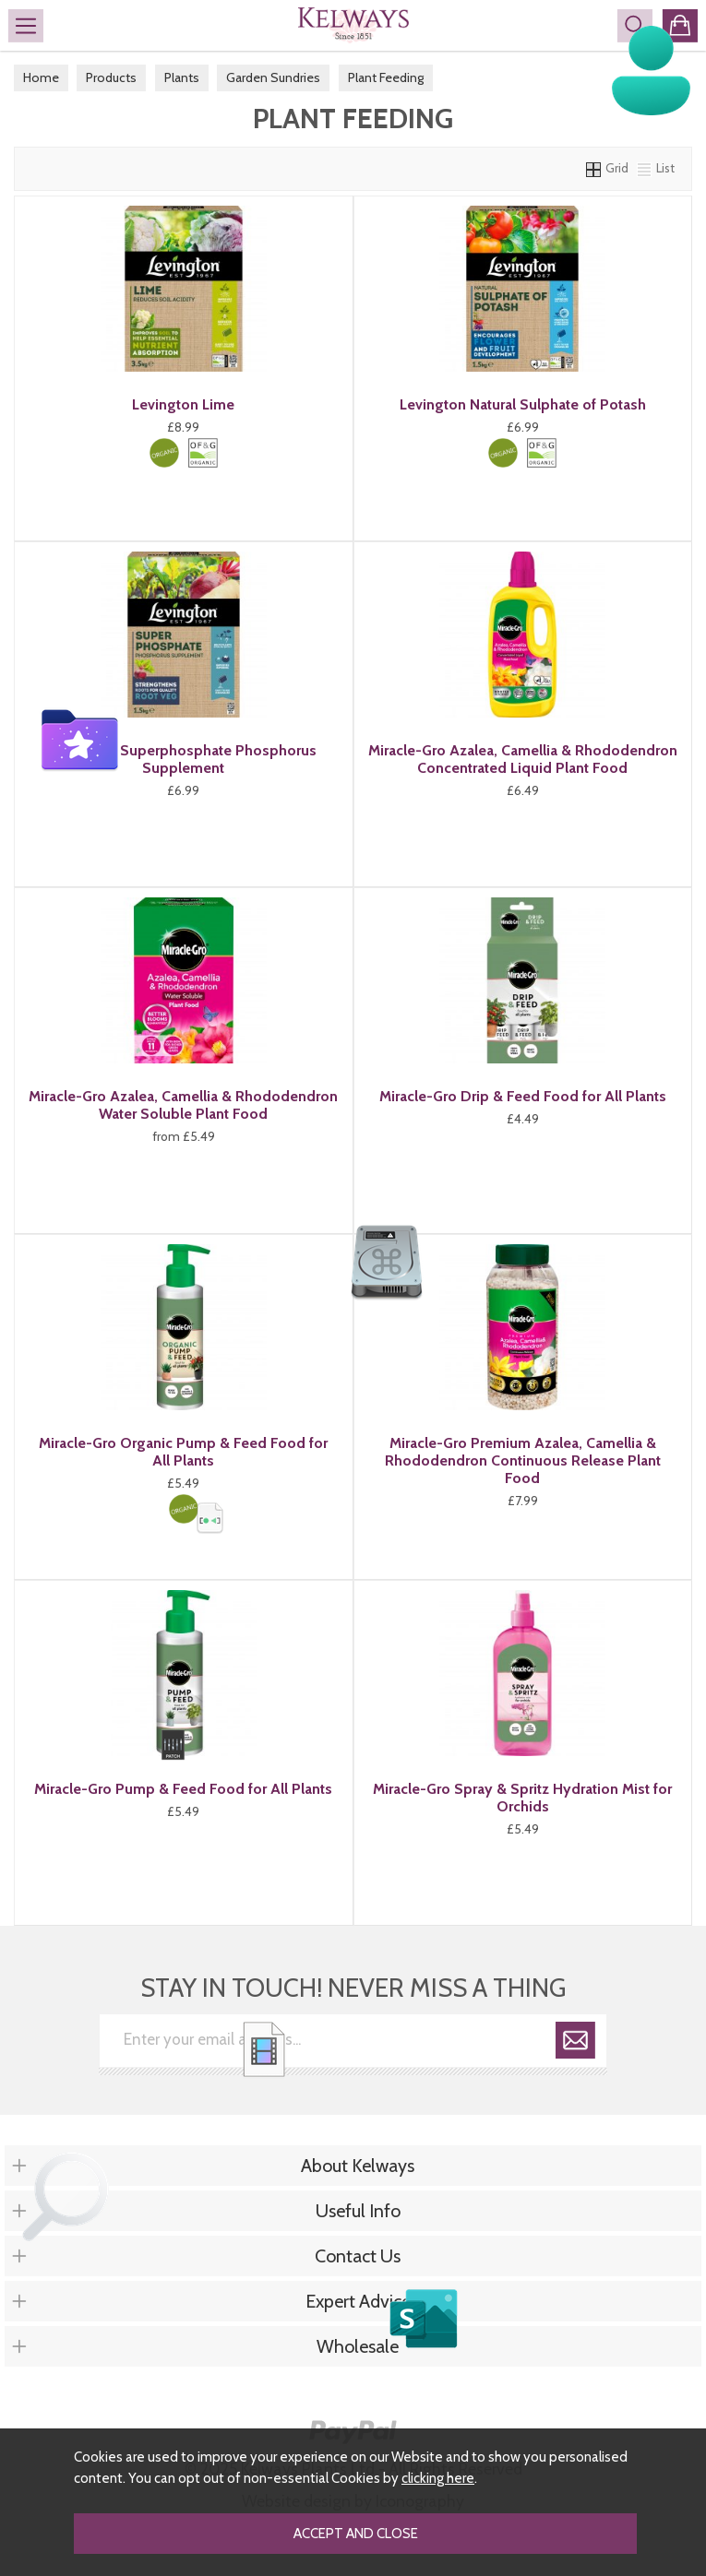 The width and height of the screenshot is (706, 2576). Describe the element at coordinates (66, 2195) in the screenshot. I see `open the search application` at that location.